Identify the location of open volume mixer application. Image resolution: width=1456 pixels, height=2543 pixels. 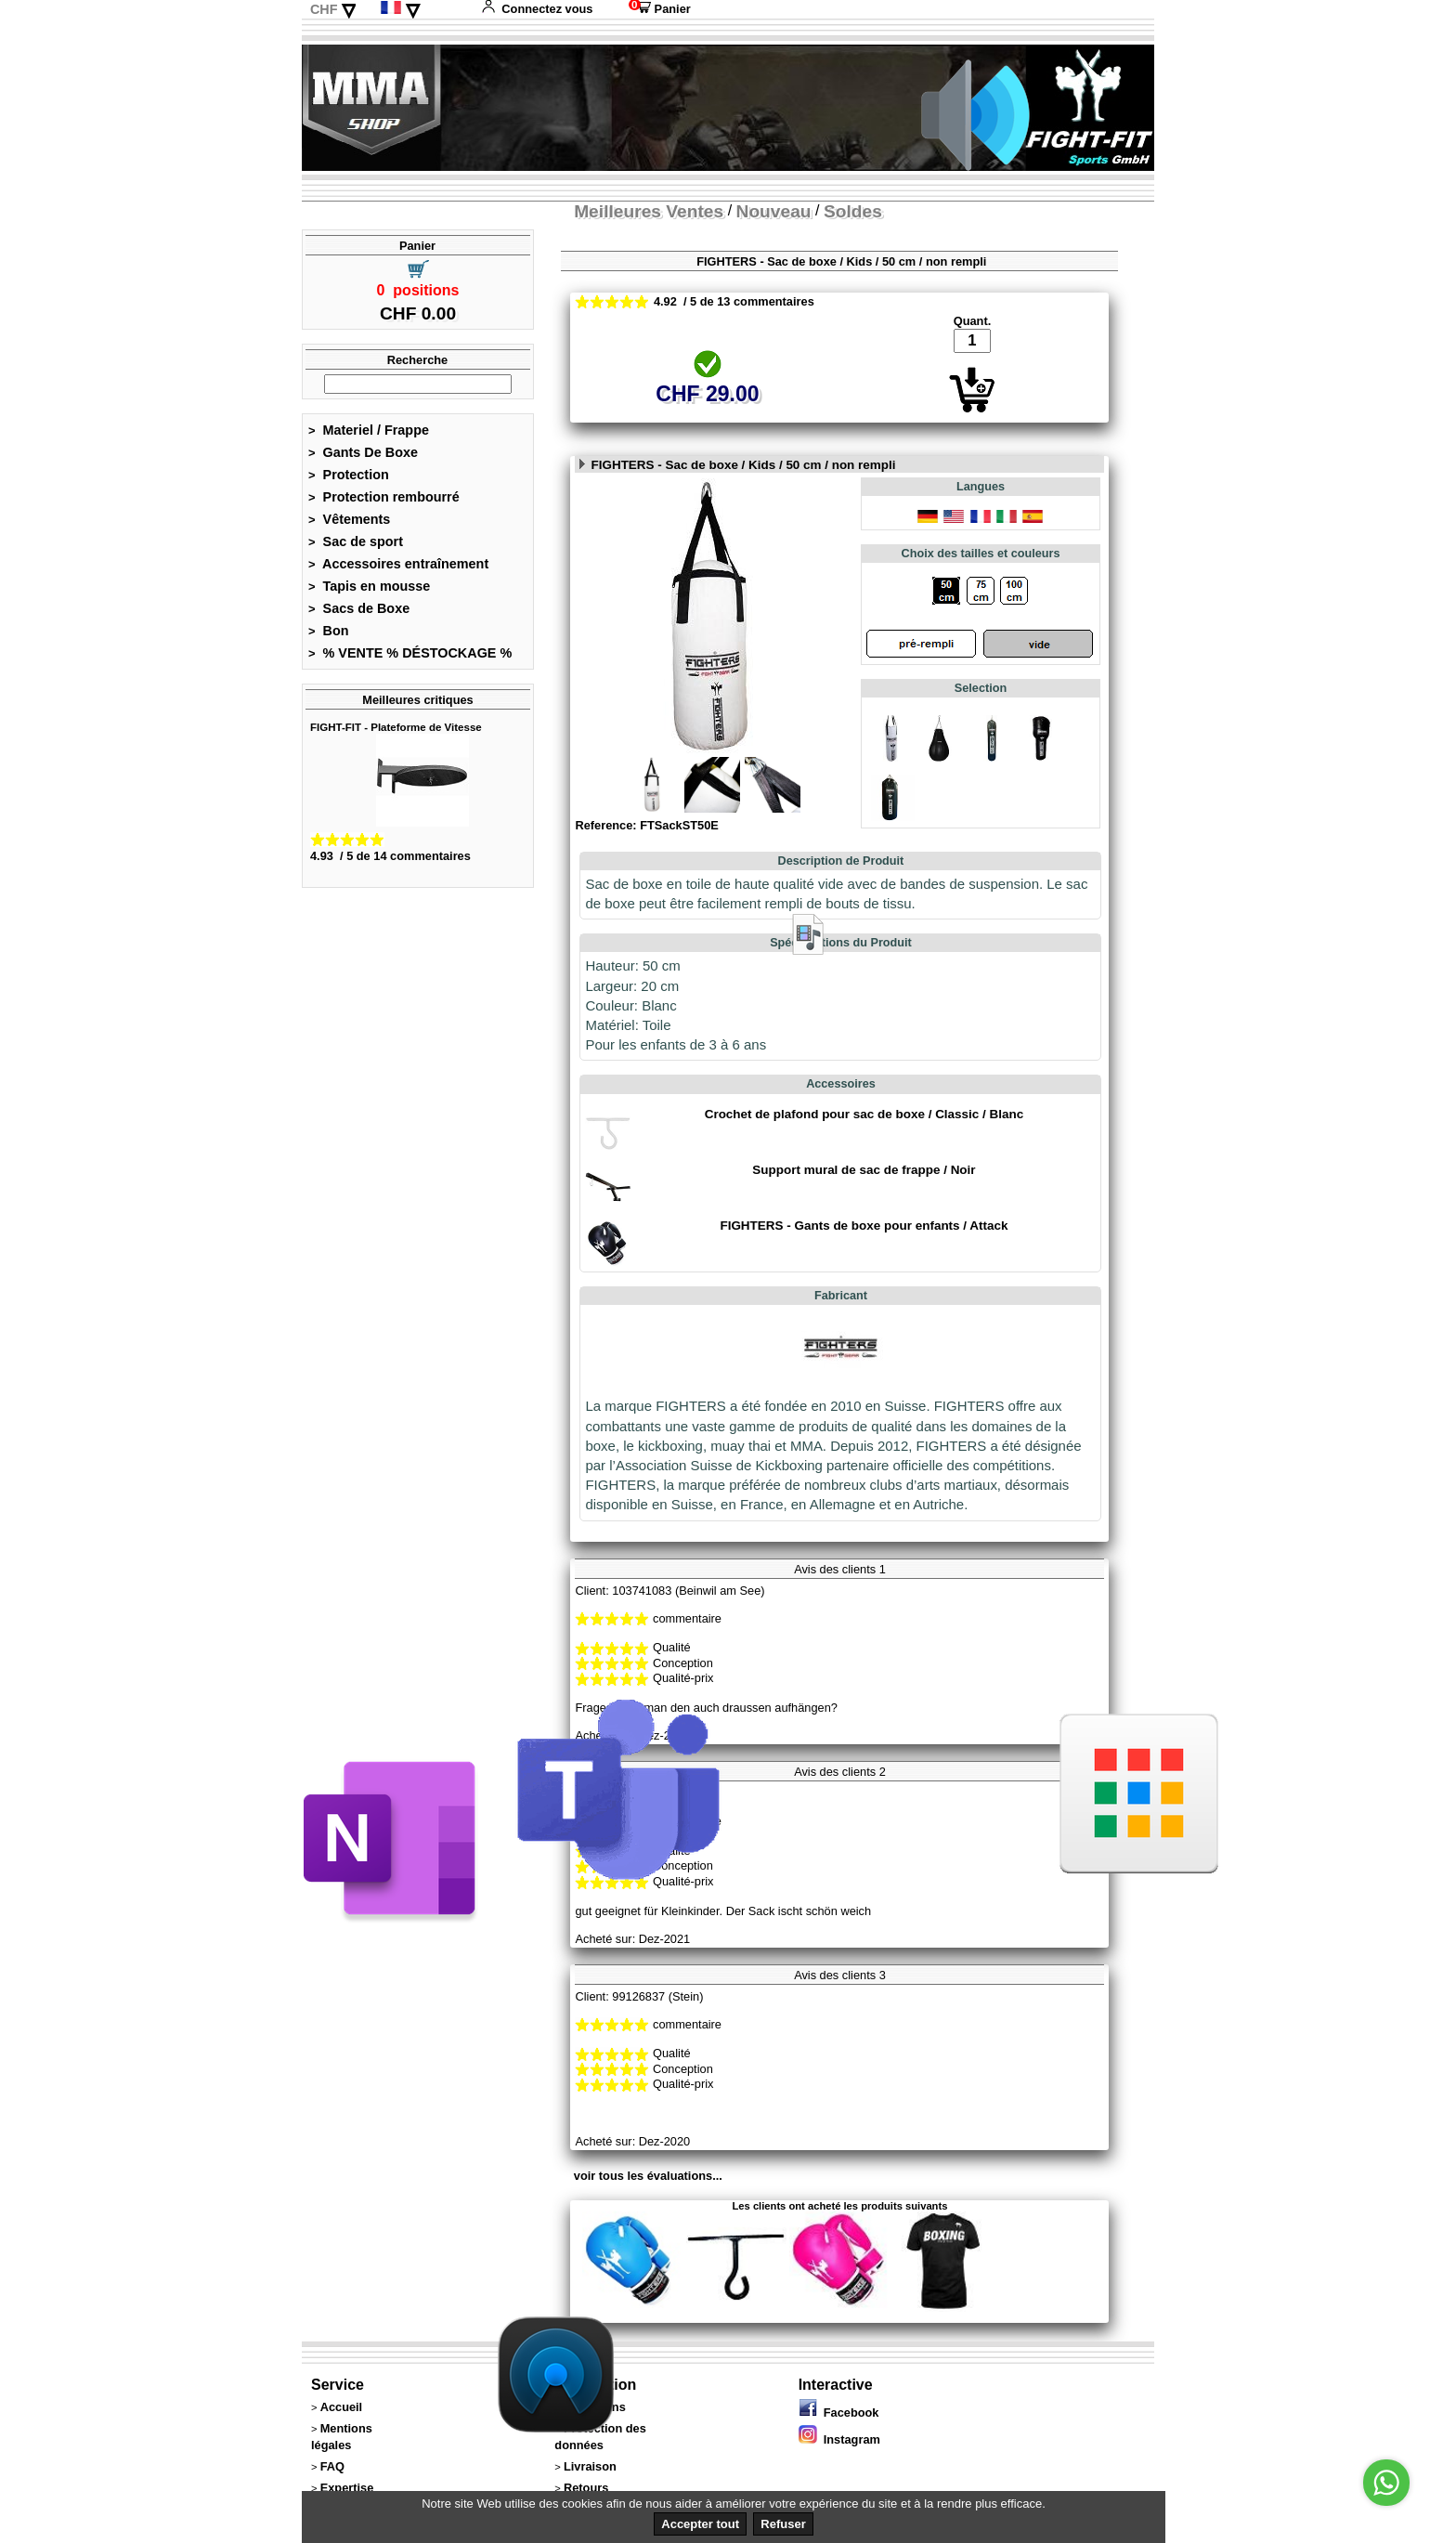
(974, 115).